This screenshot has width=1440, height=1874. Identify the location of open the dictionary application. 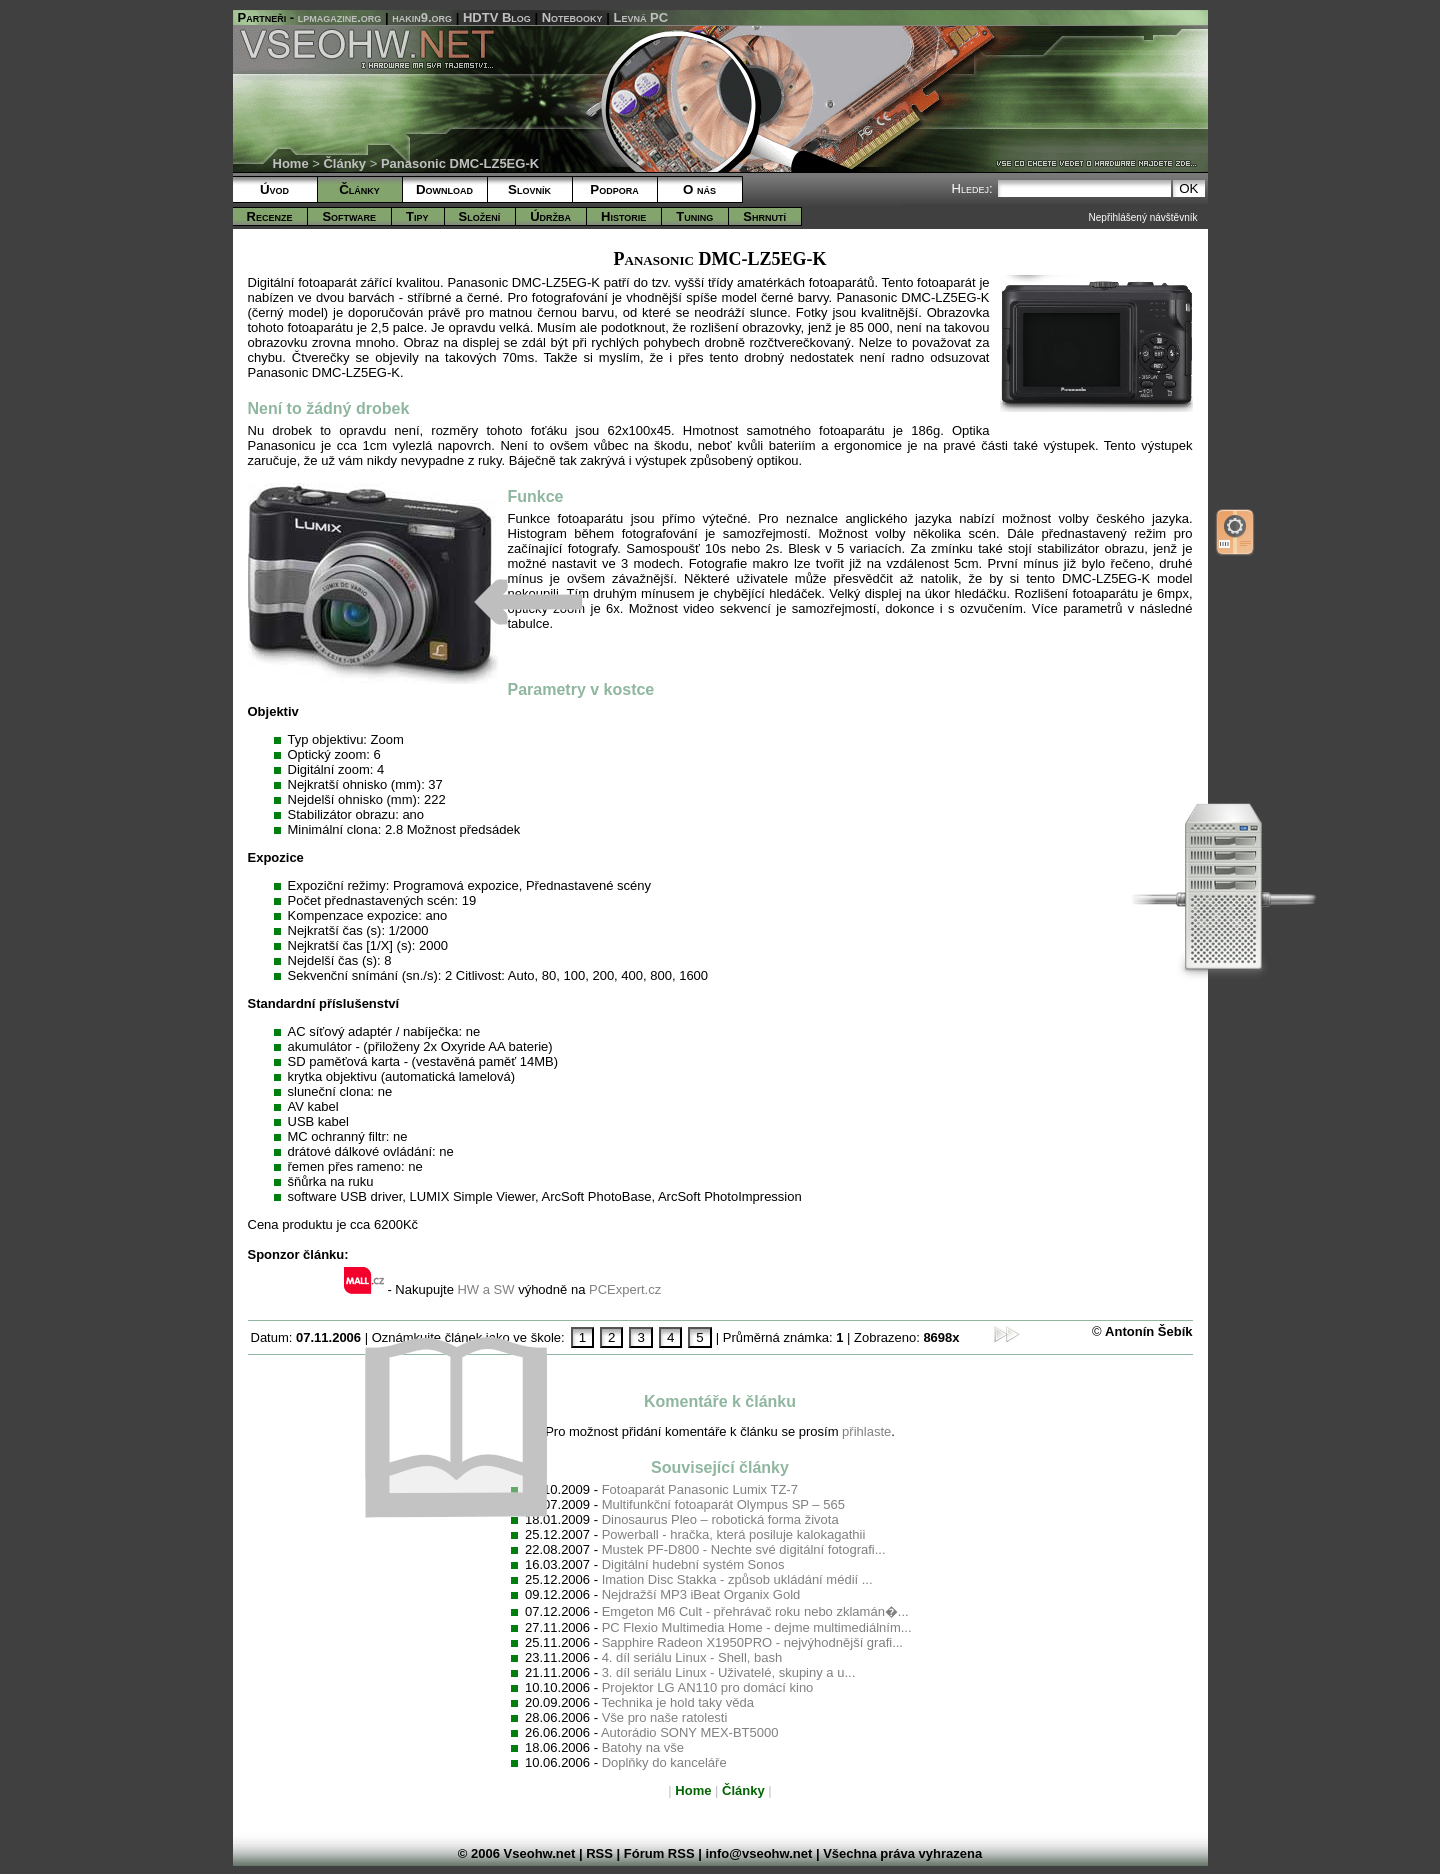
(462, 1421).